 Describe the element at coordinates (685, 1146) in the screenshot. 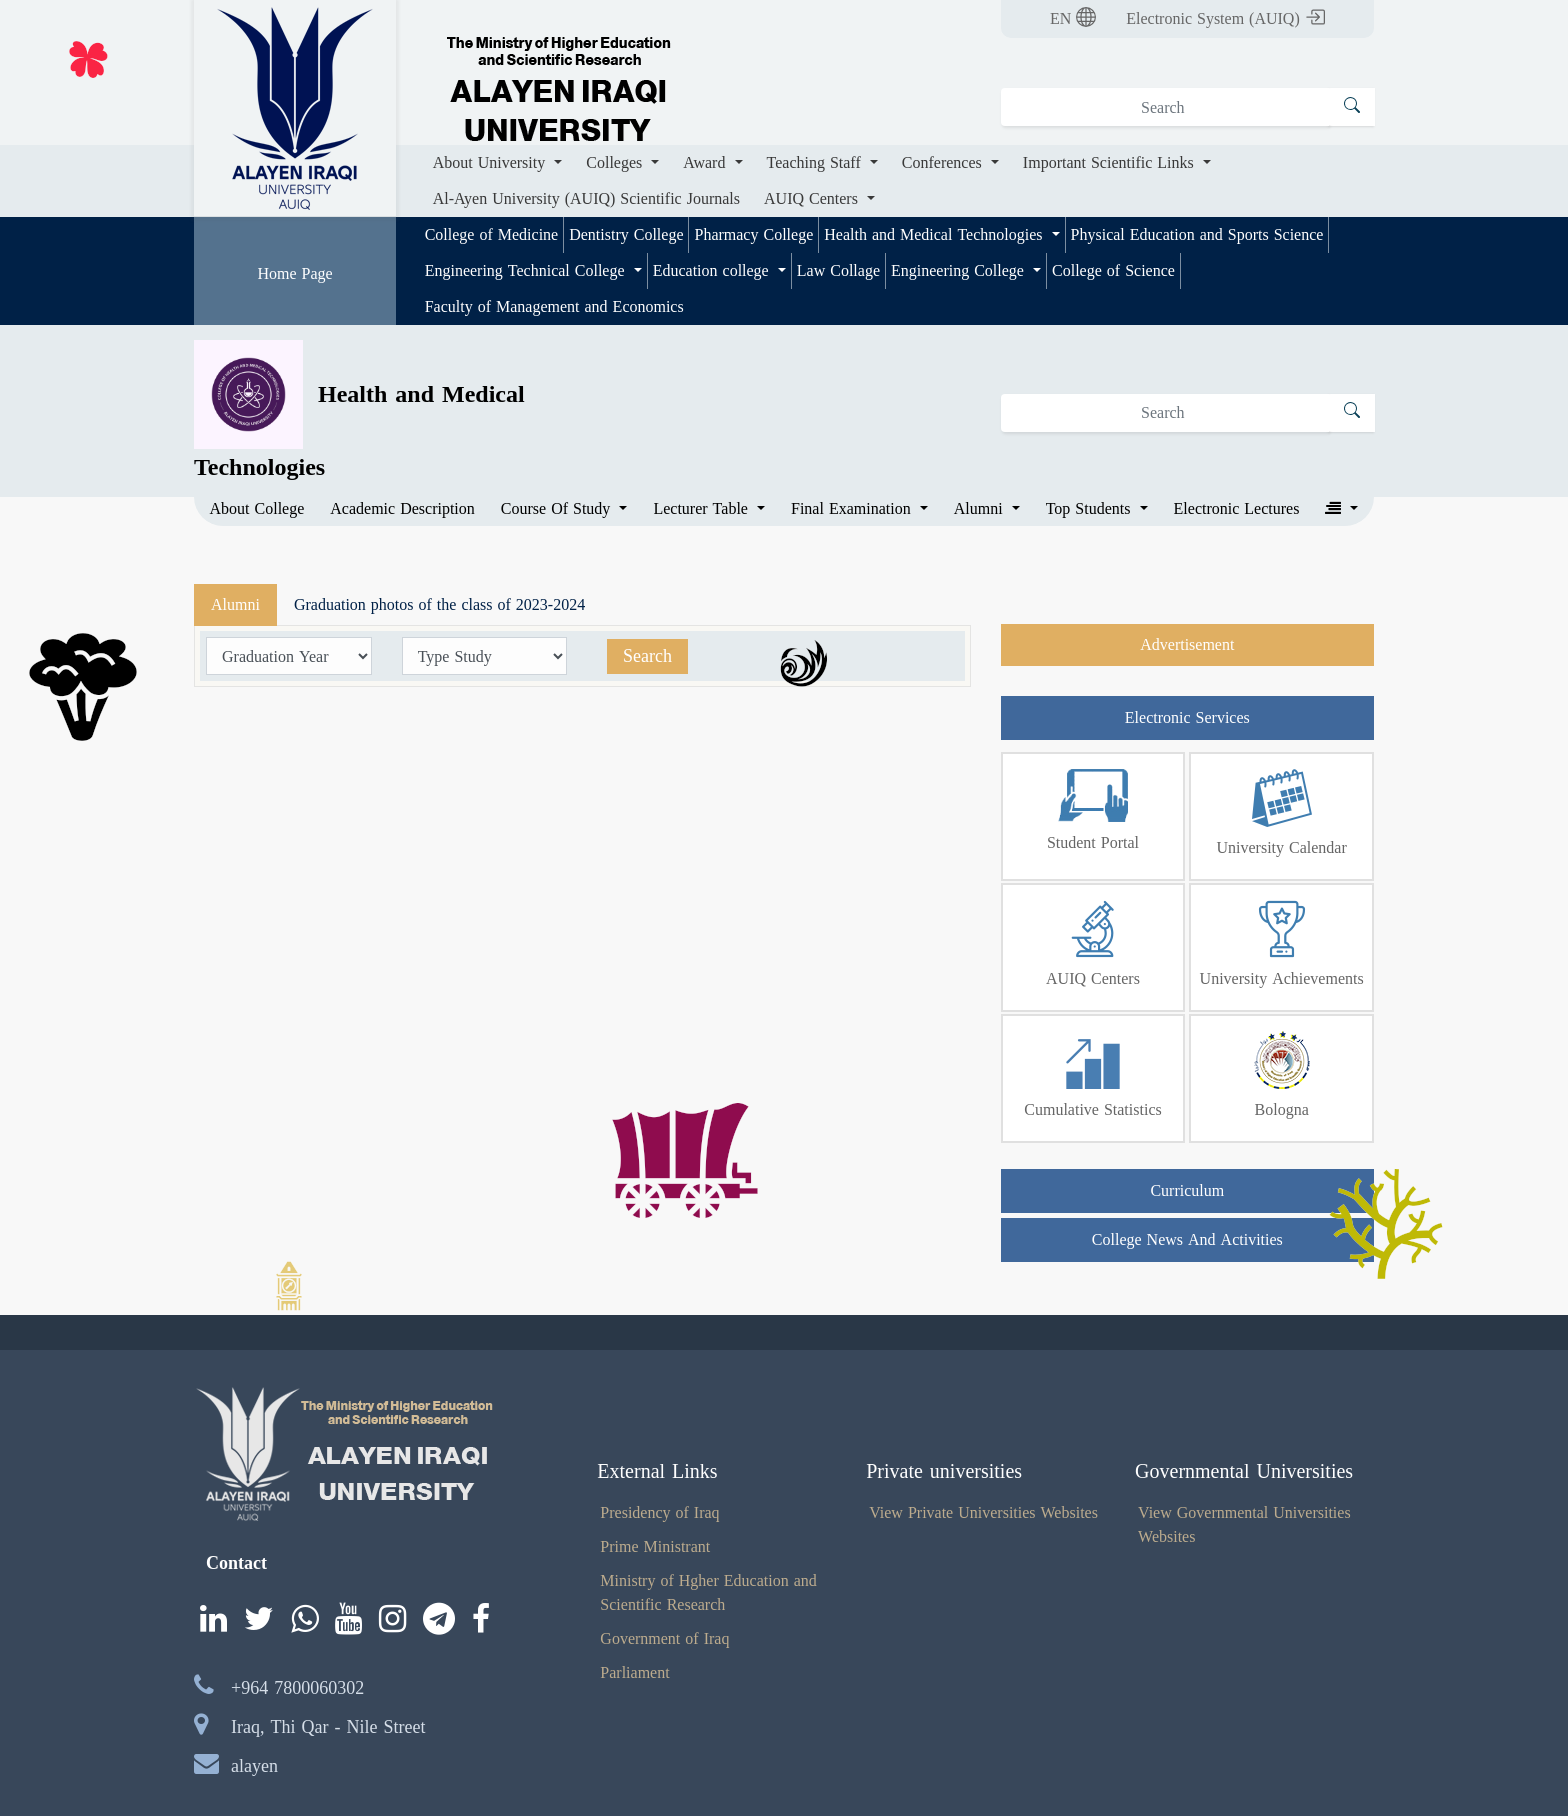

I see `access western or frontier-themed game content` at that location.